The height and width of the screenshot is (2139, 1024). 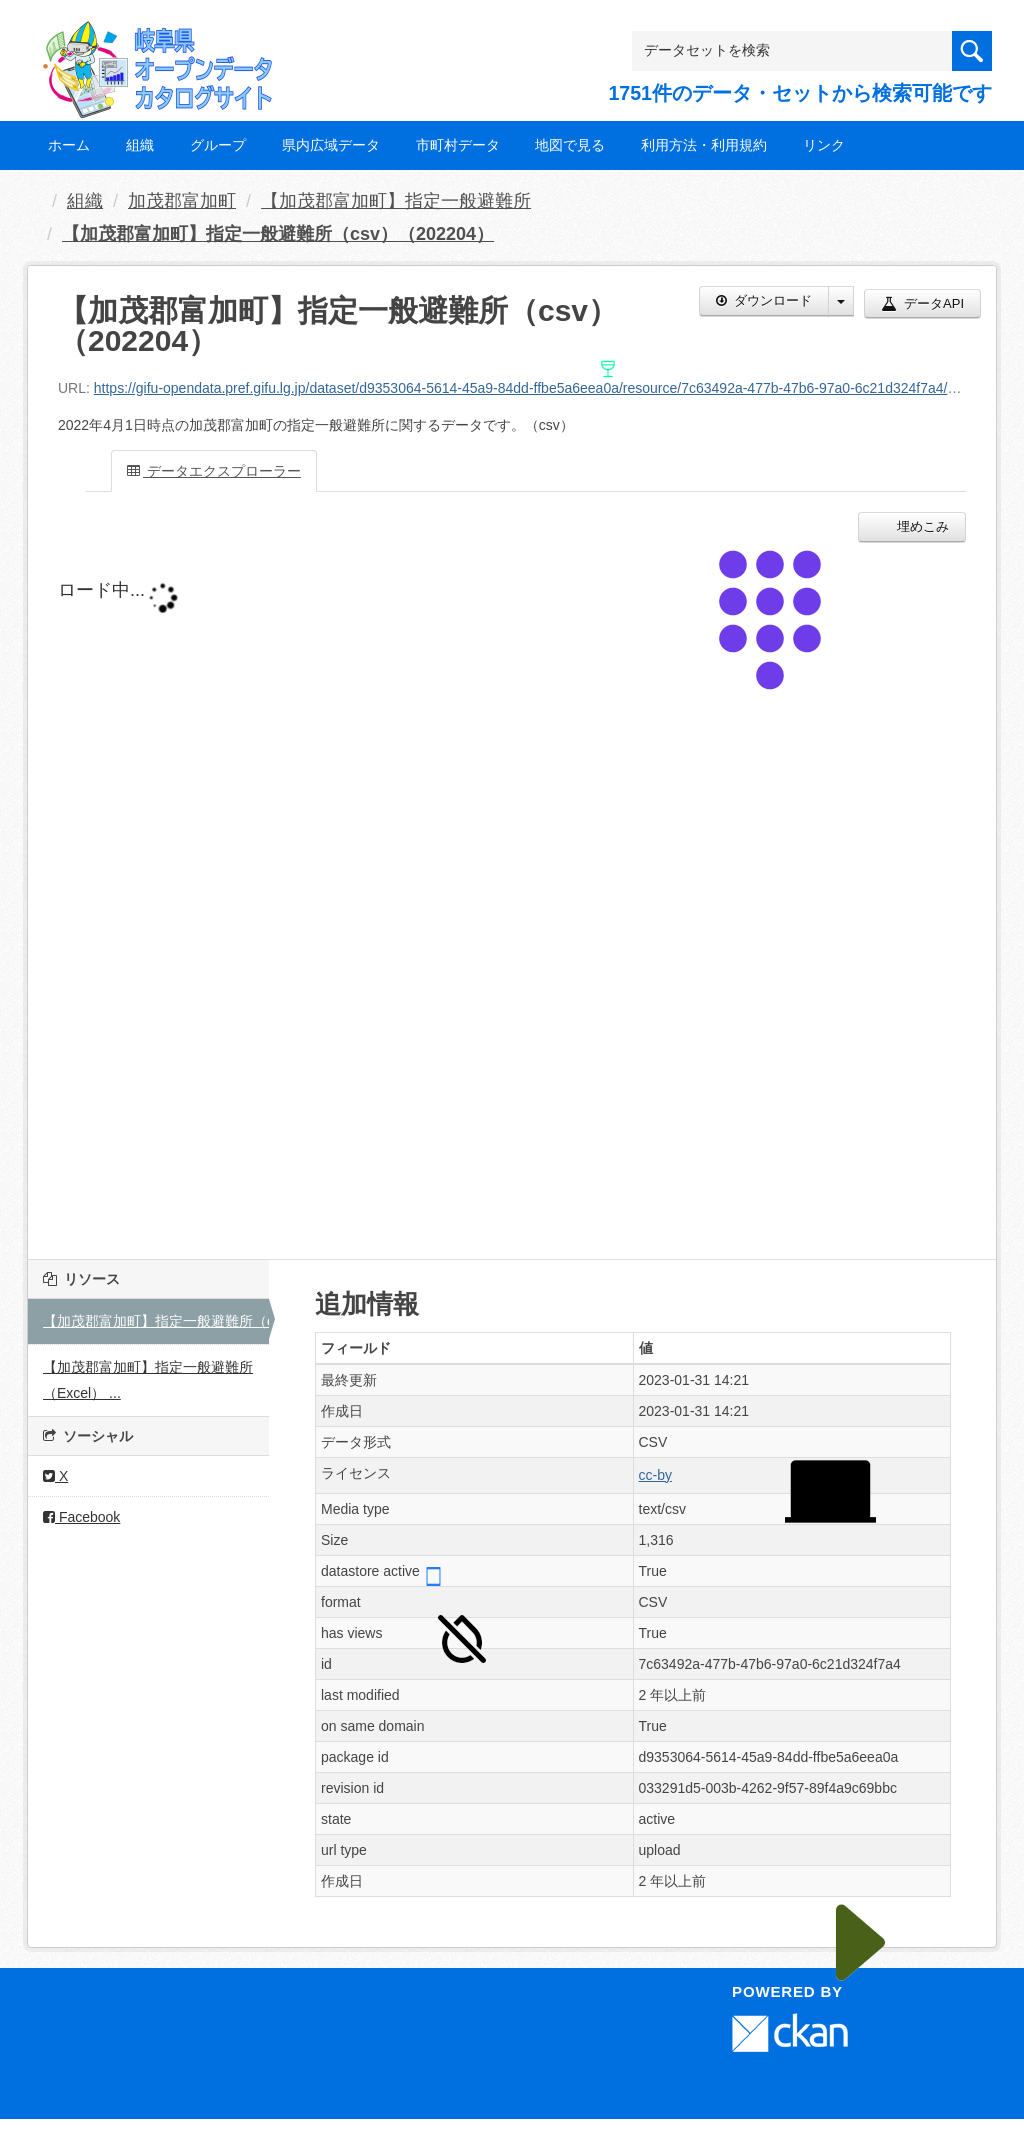 What do you see at coordinates (860, 1942) in the screenshot?
I see `play media or start playback` at bounding box center [860, 1942].